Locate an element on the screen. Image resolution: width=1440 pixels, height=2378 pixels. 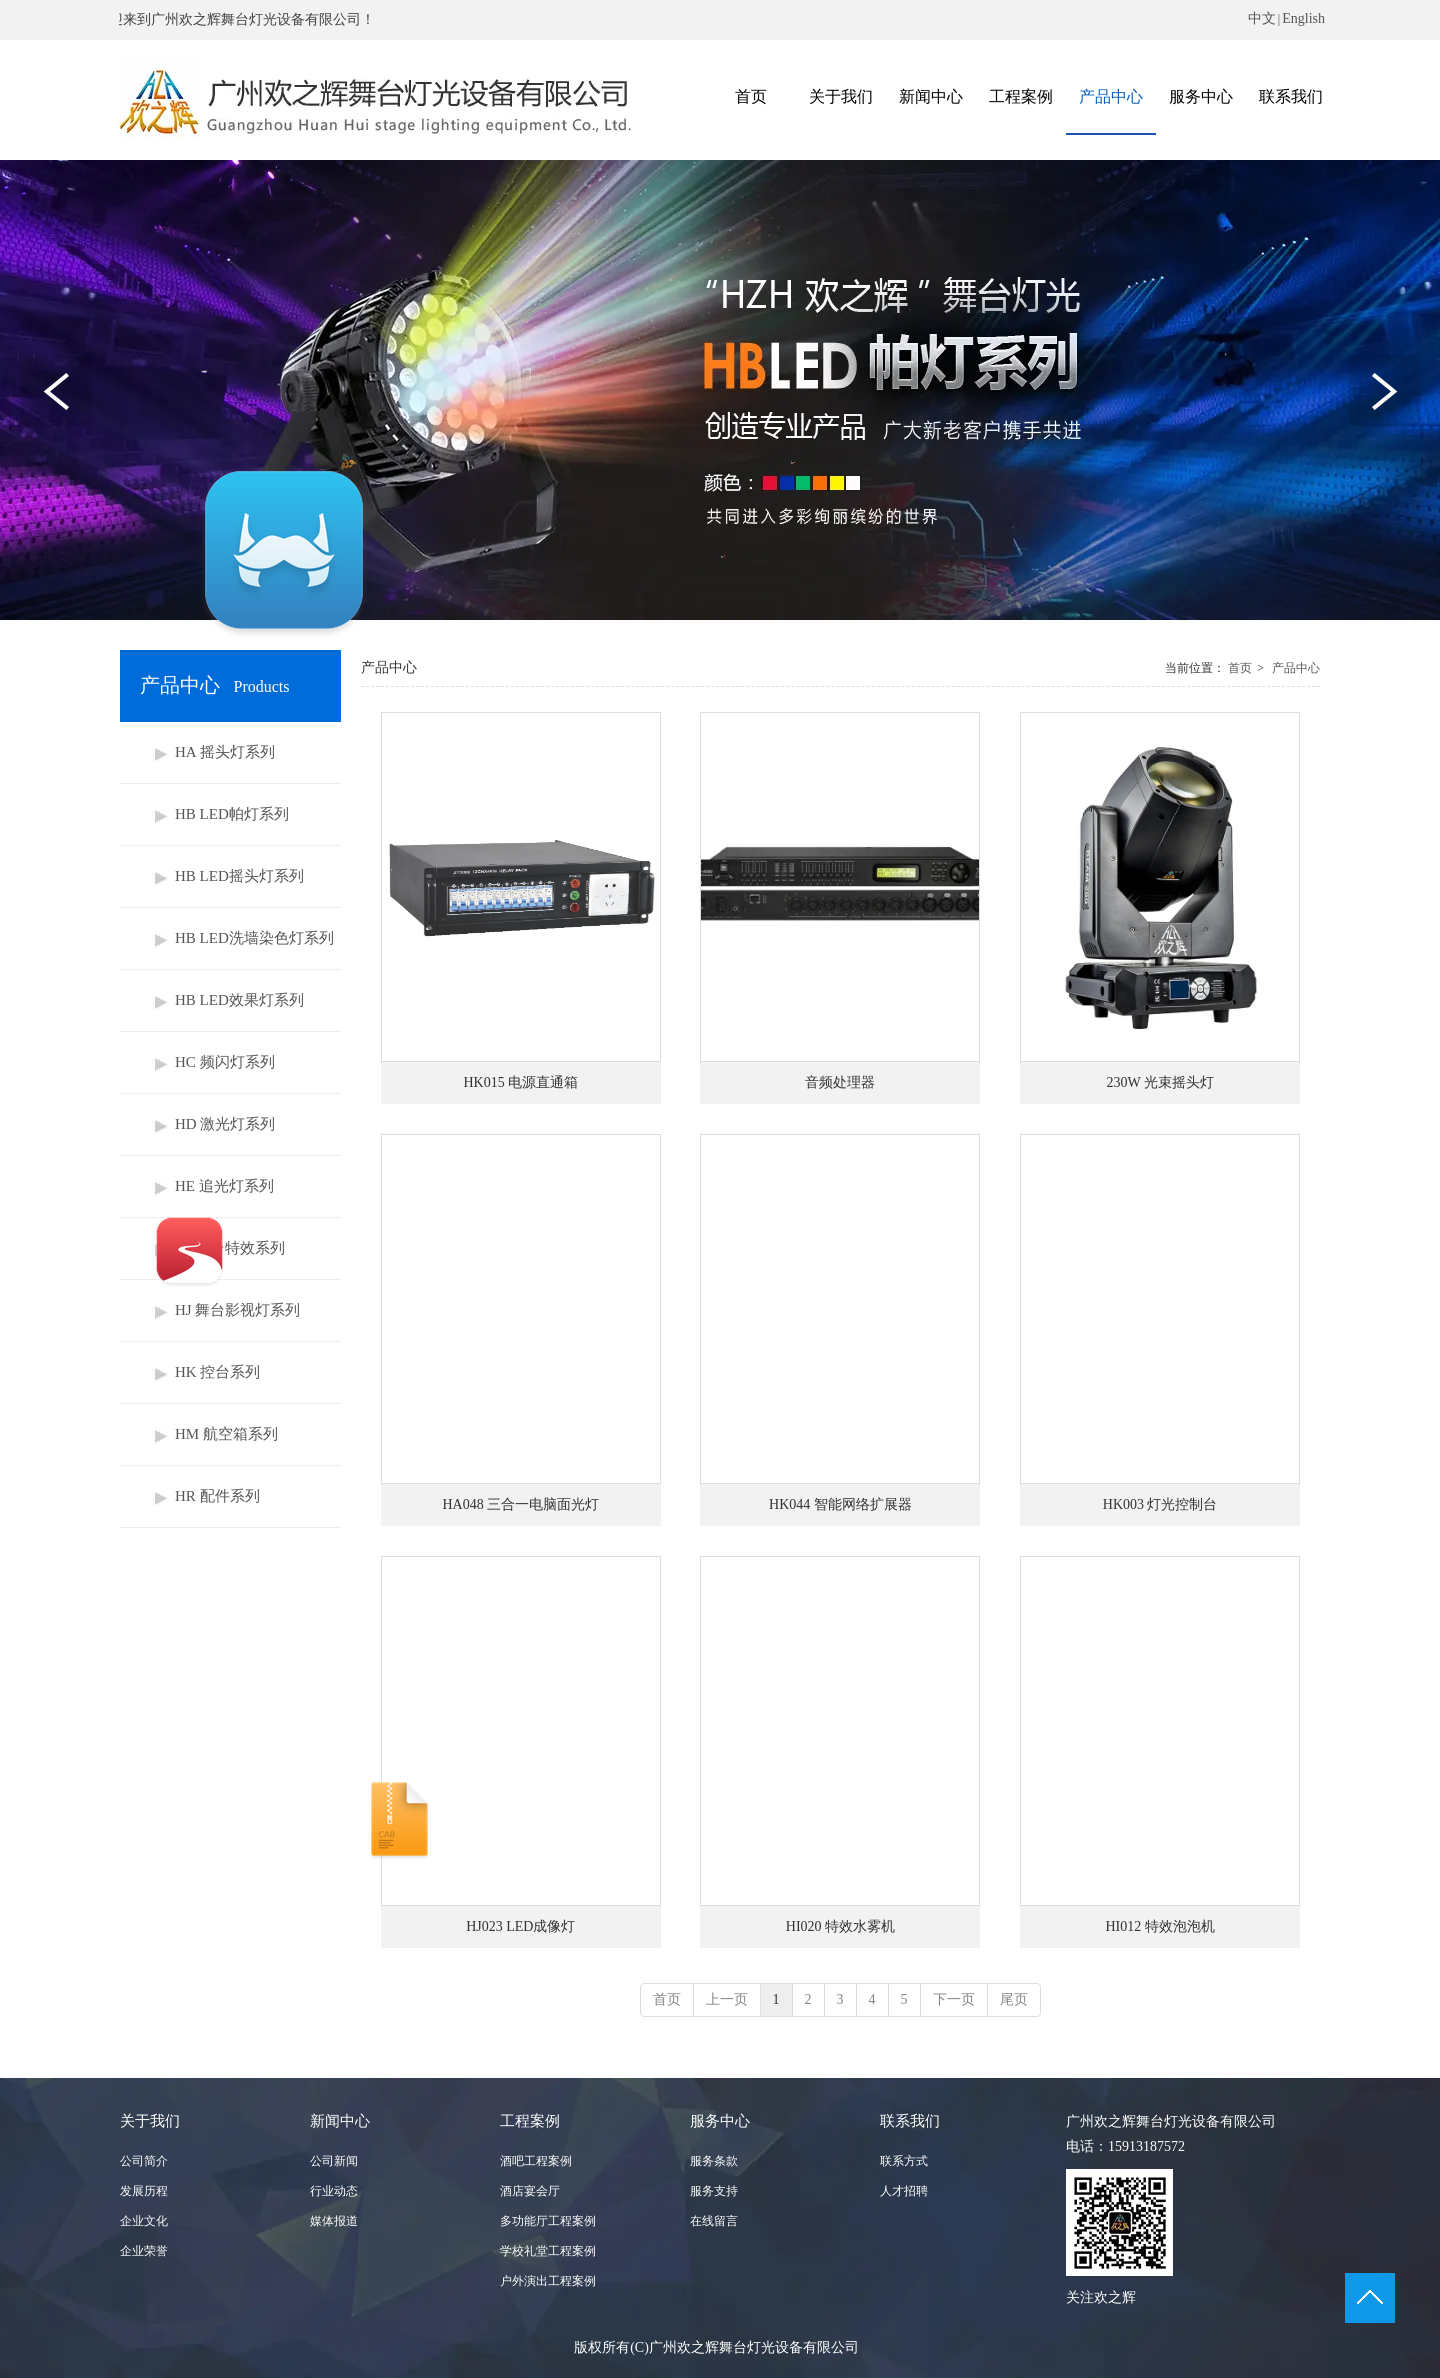
open franz messaging app is located at coordinates (284, 550).